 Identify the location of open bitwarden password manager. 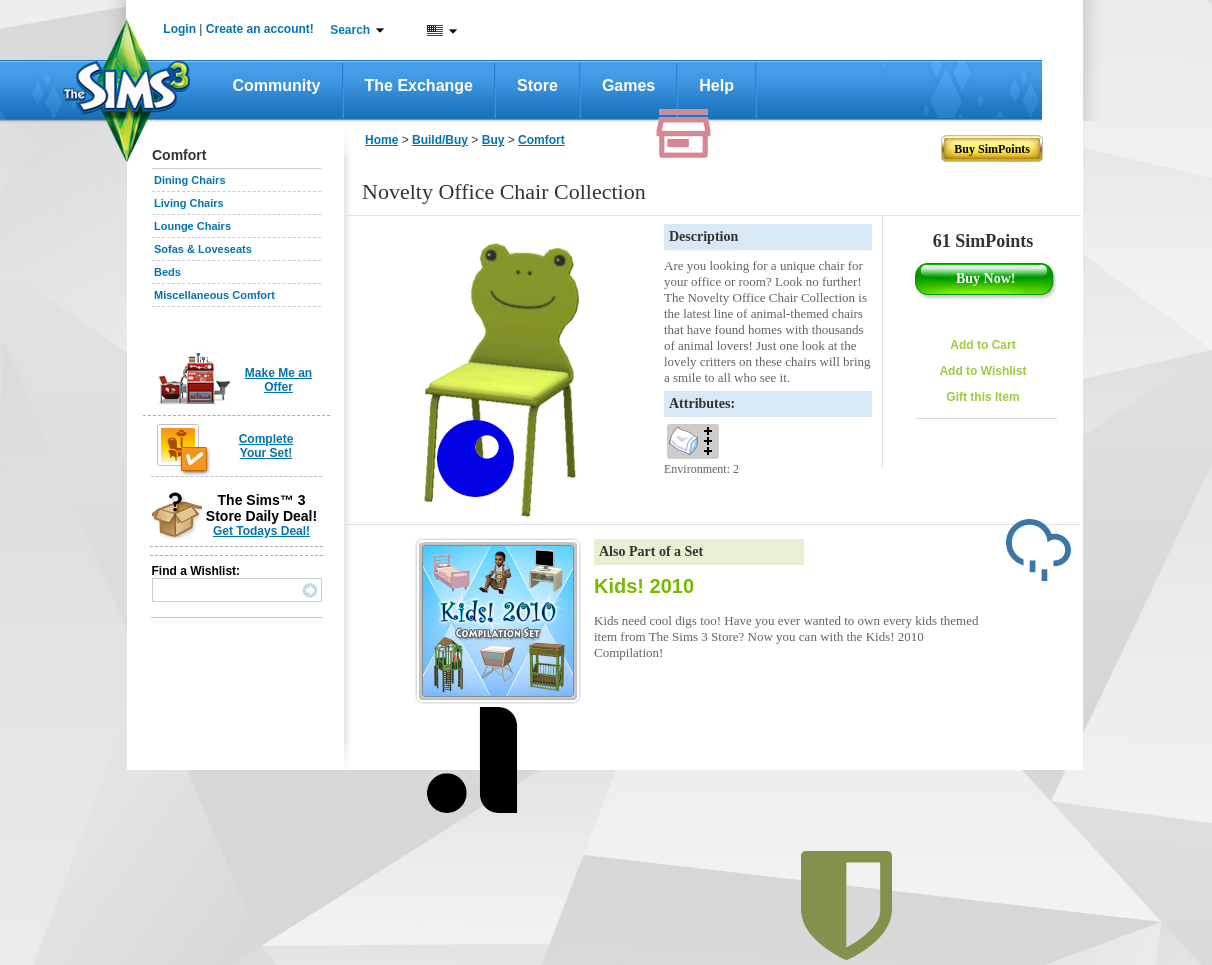
(846, 905).